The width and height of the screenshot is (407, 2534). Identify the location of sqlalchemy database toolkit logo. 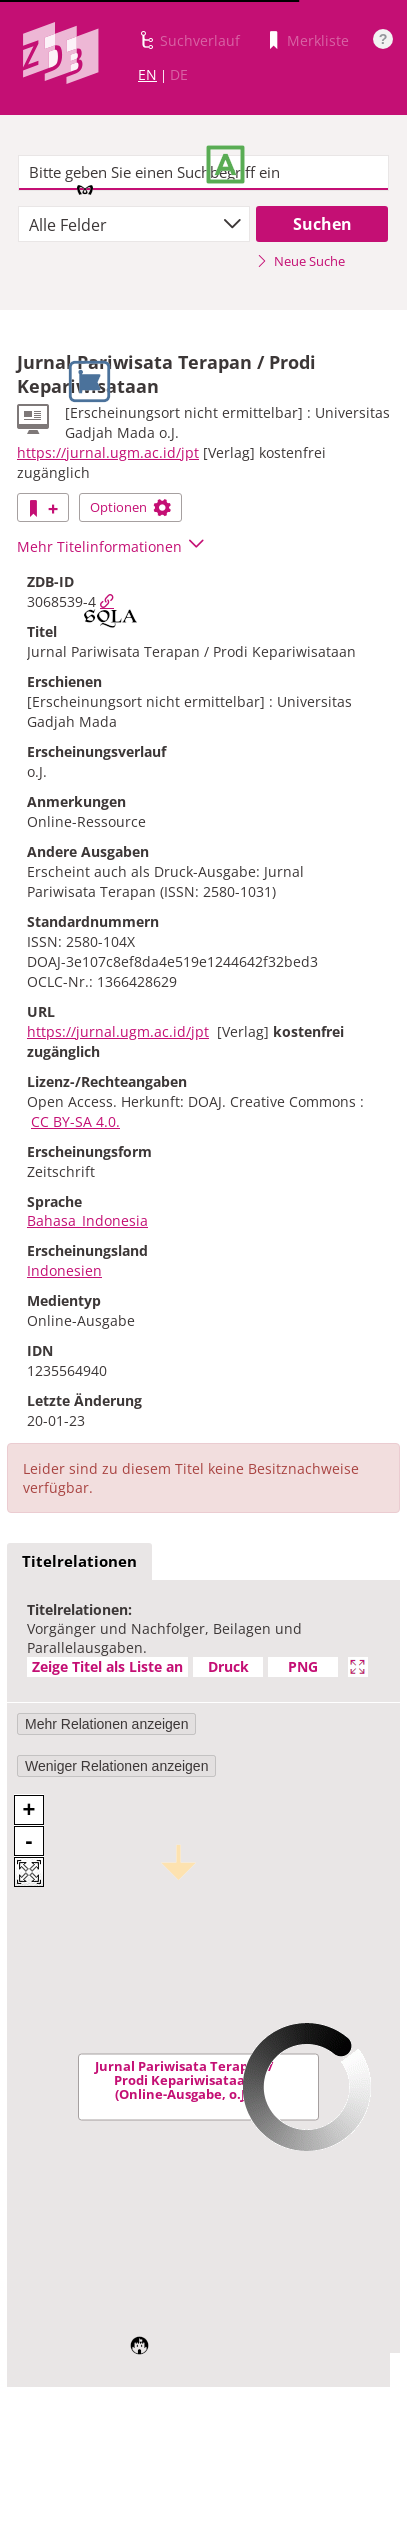
(110, 618).